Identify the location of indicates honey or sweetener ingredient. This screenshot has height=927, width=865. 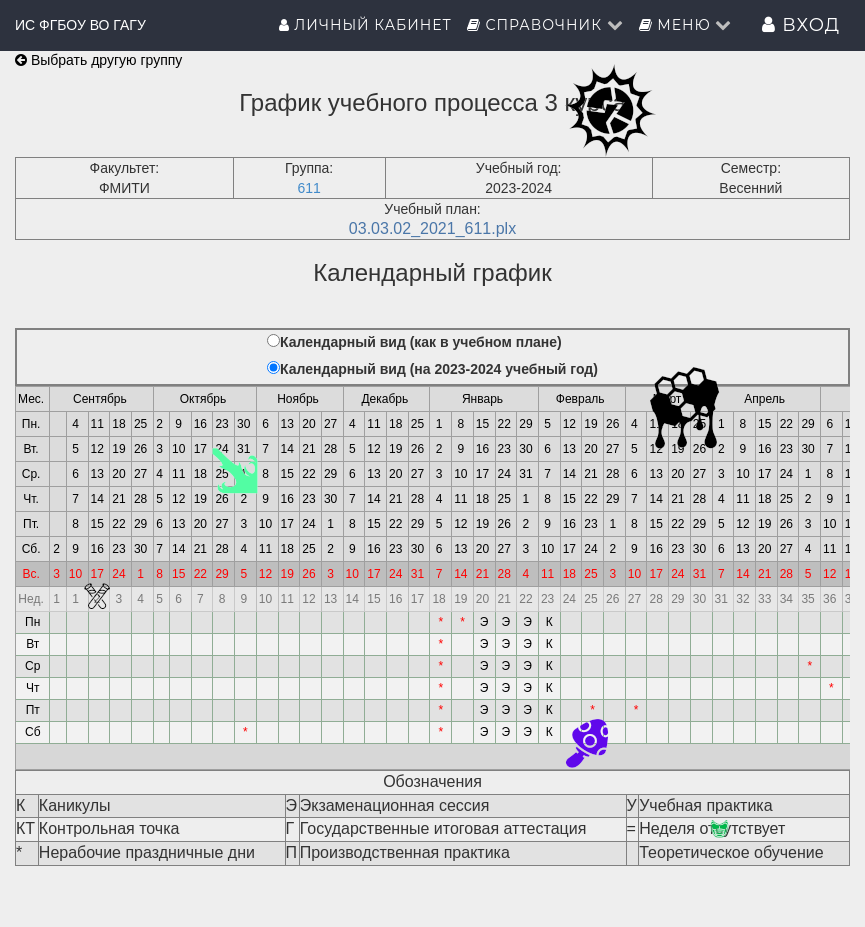
(684, 407).